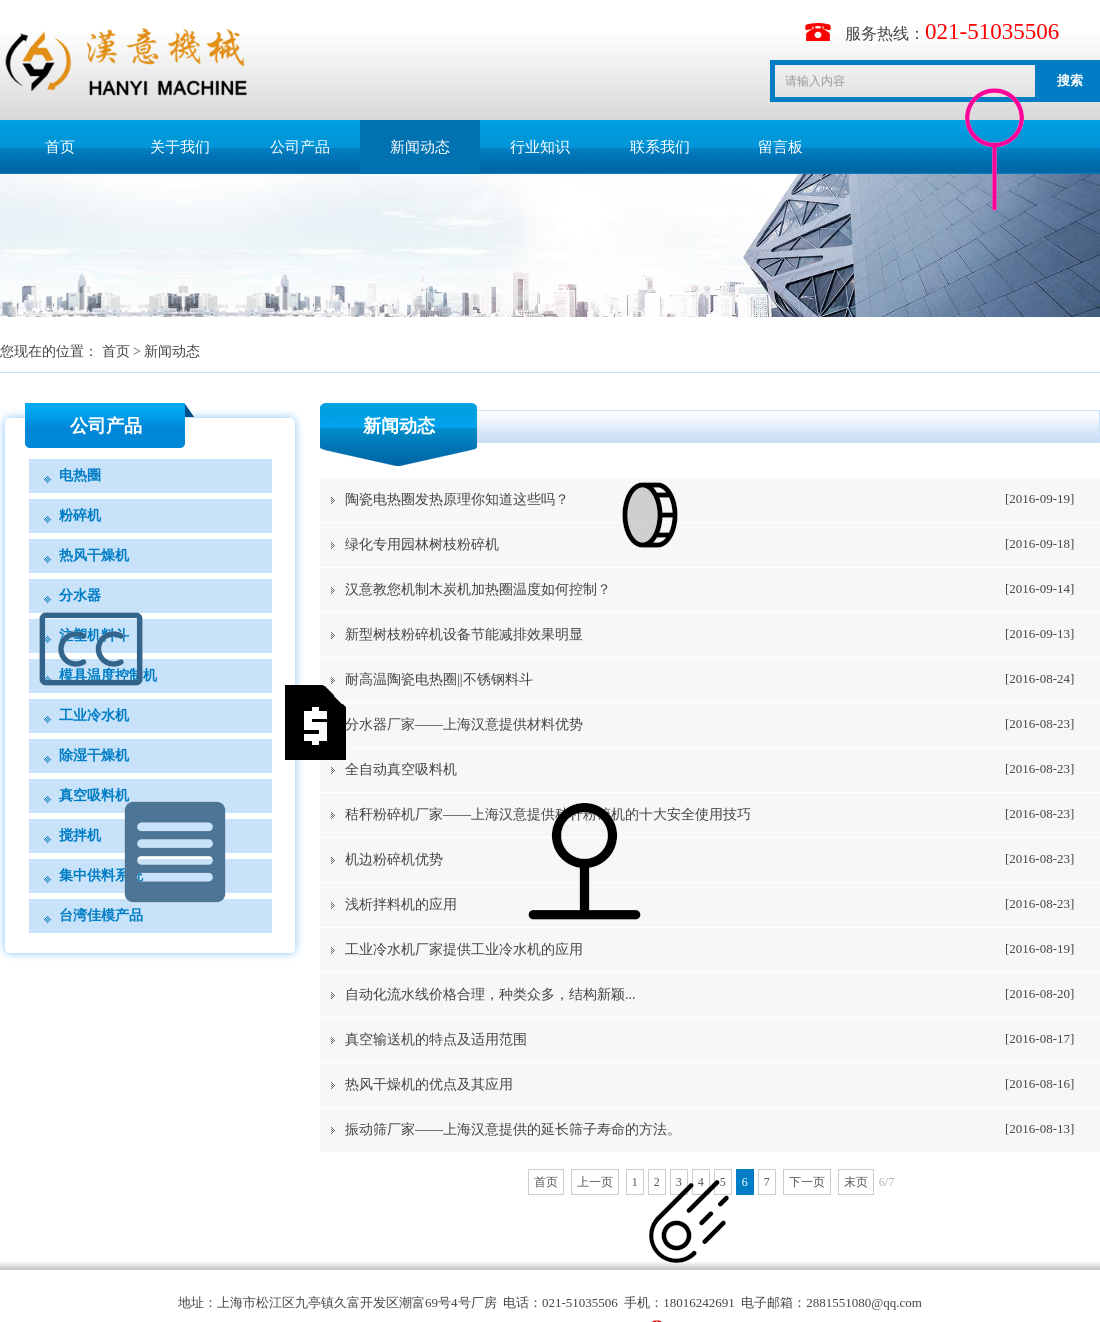  Describe the element at coordinates (91, 649) in the screenshot. I see `enable closed captions for video content` at that location.